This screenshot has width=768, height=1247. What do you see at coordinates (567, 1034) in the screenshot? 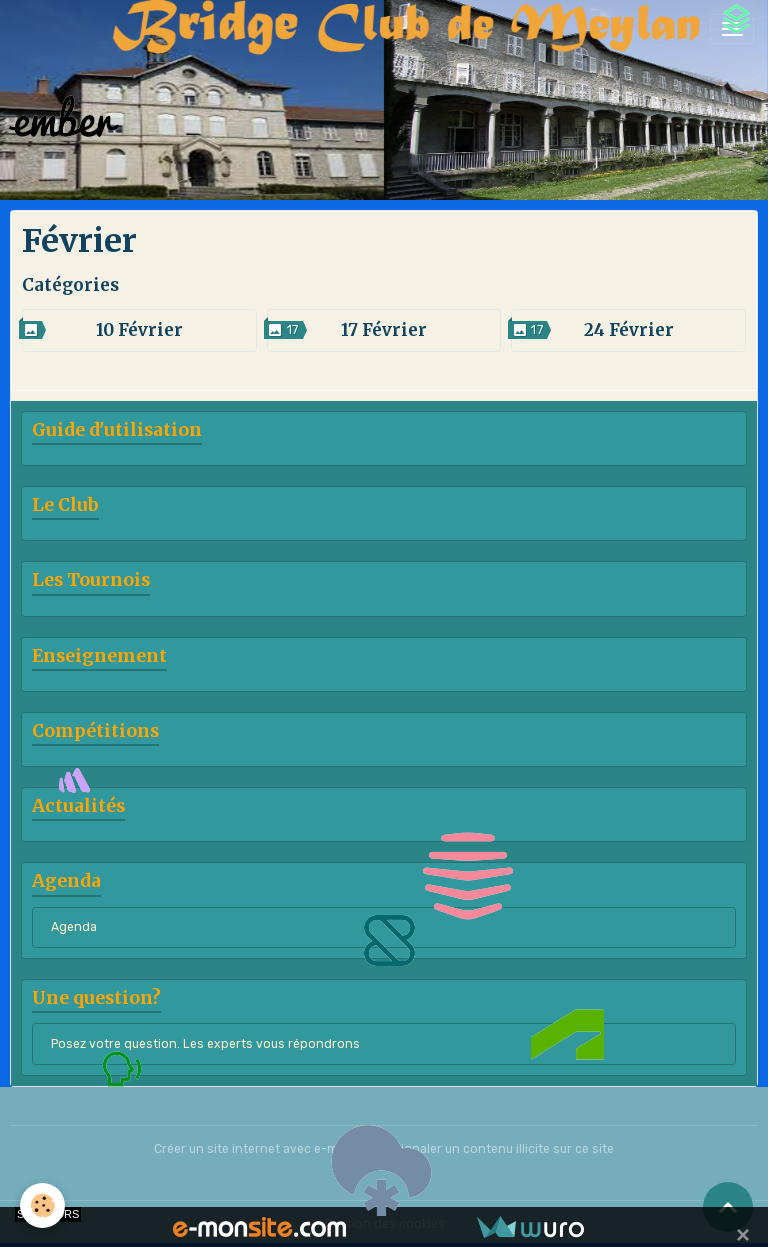
I see `autodesk logo` at bounding box center [567, 1034].